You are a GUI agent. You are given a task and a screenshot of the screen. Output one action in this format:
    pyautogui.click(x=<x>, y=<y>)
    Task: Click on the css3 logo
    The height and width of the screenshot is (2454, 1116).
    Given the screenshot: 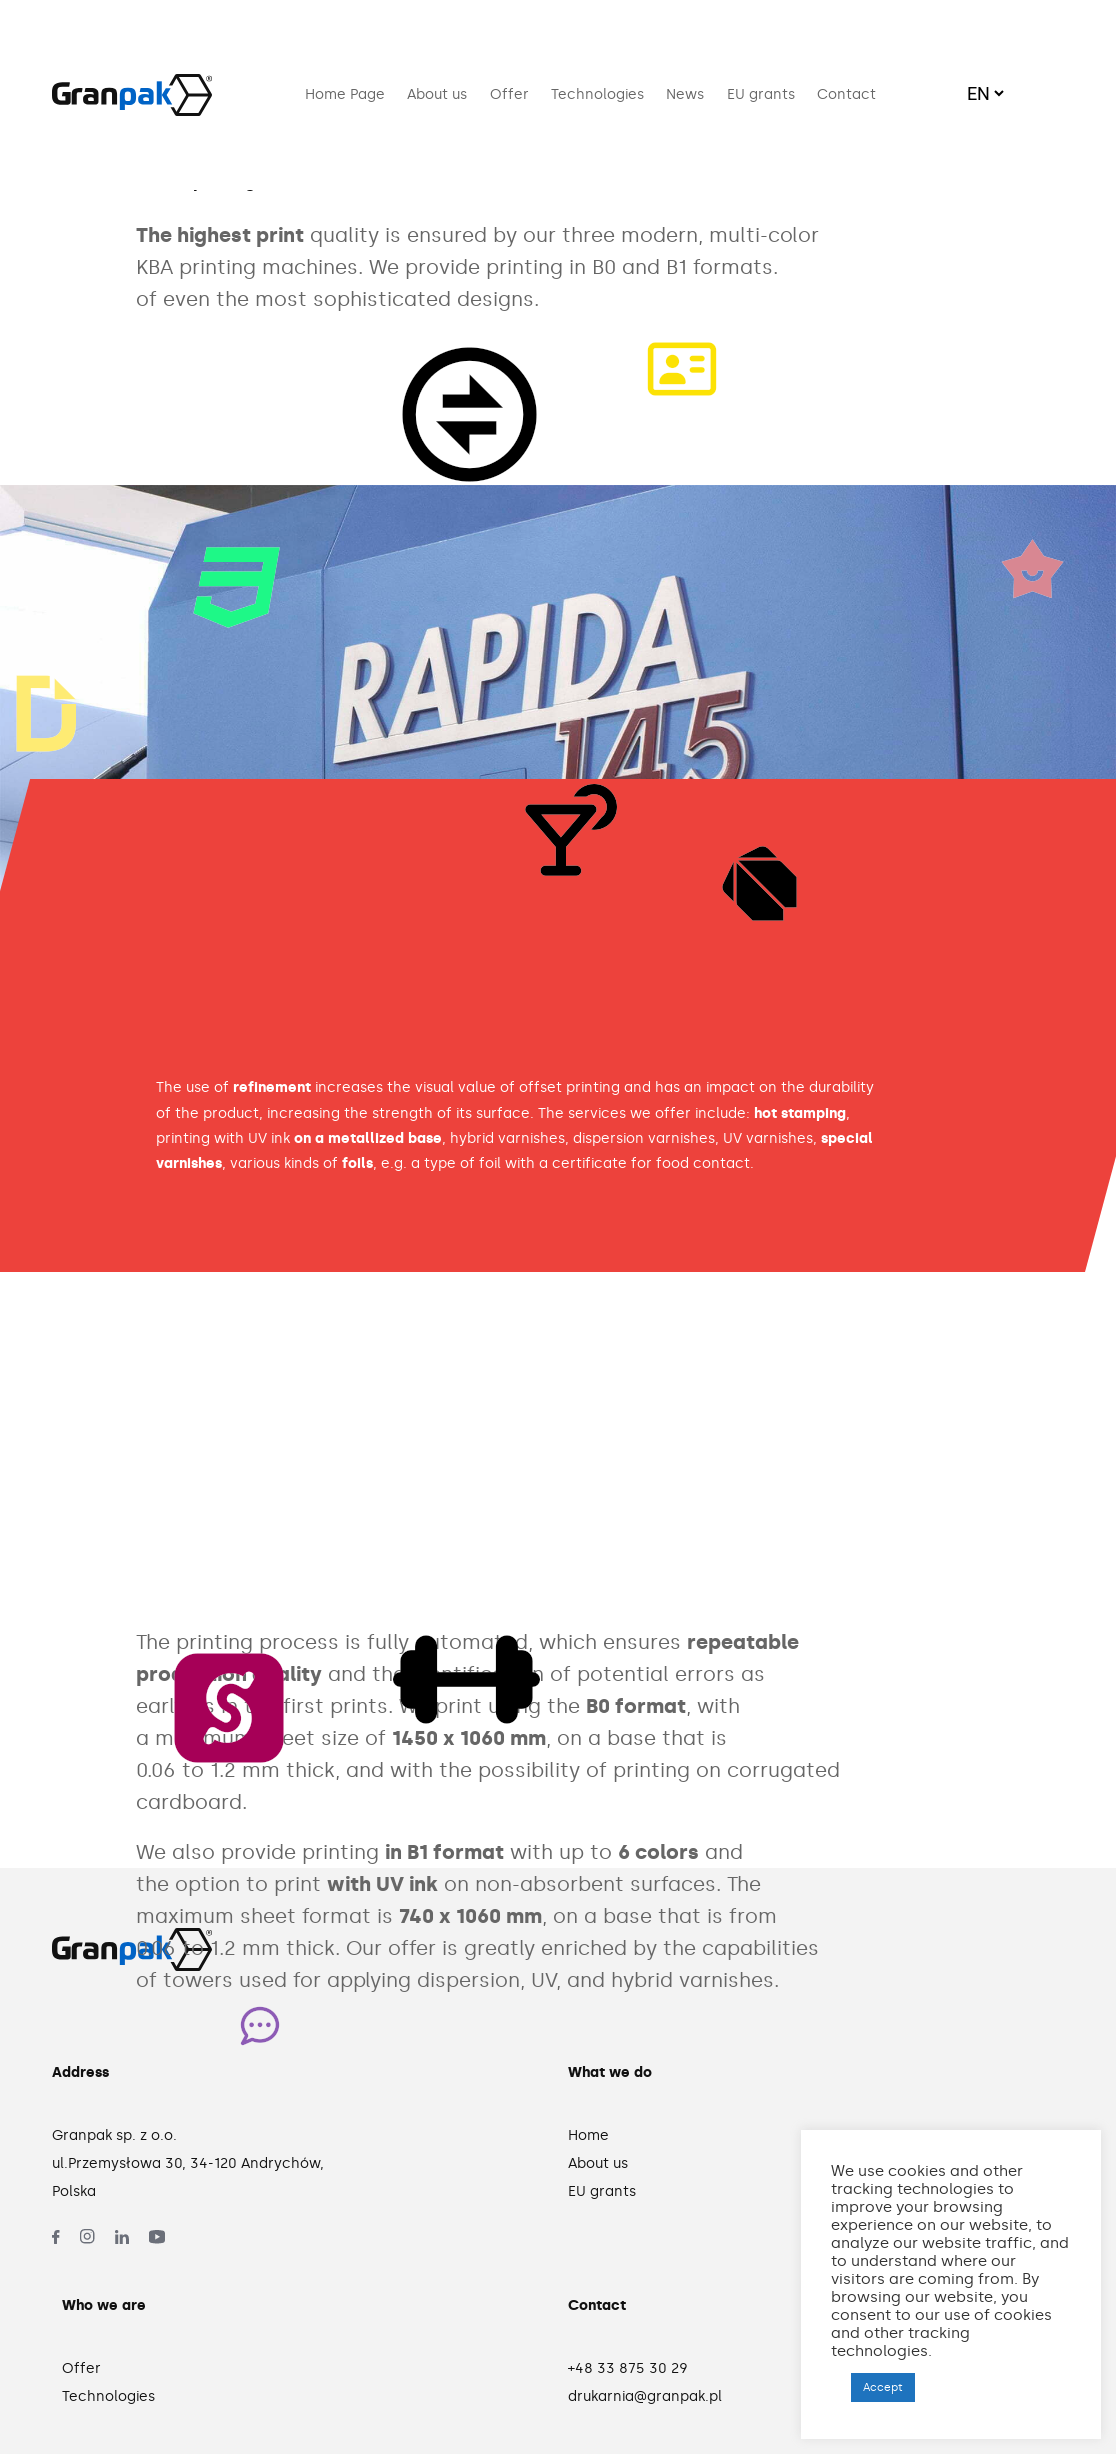 What is the action you would take?
    pyautogui.click(x=239, y=587)
    